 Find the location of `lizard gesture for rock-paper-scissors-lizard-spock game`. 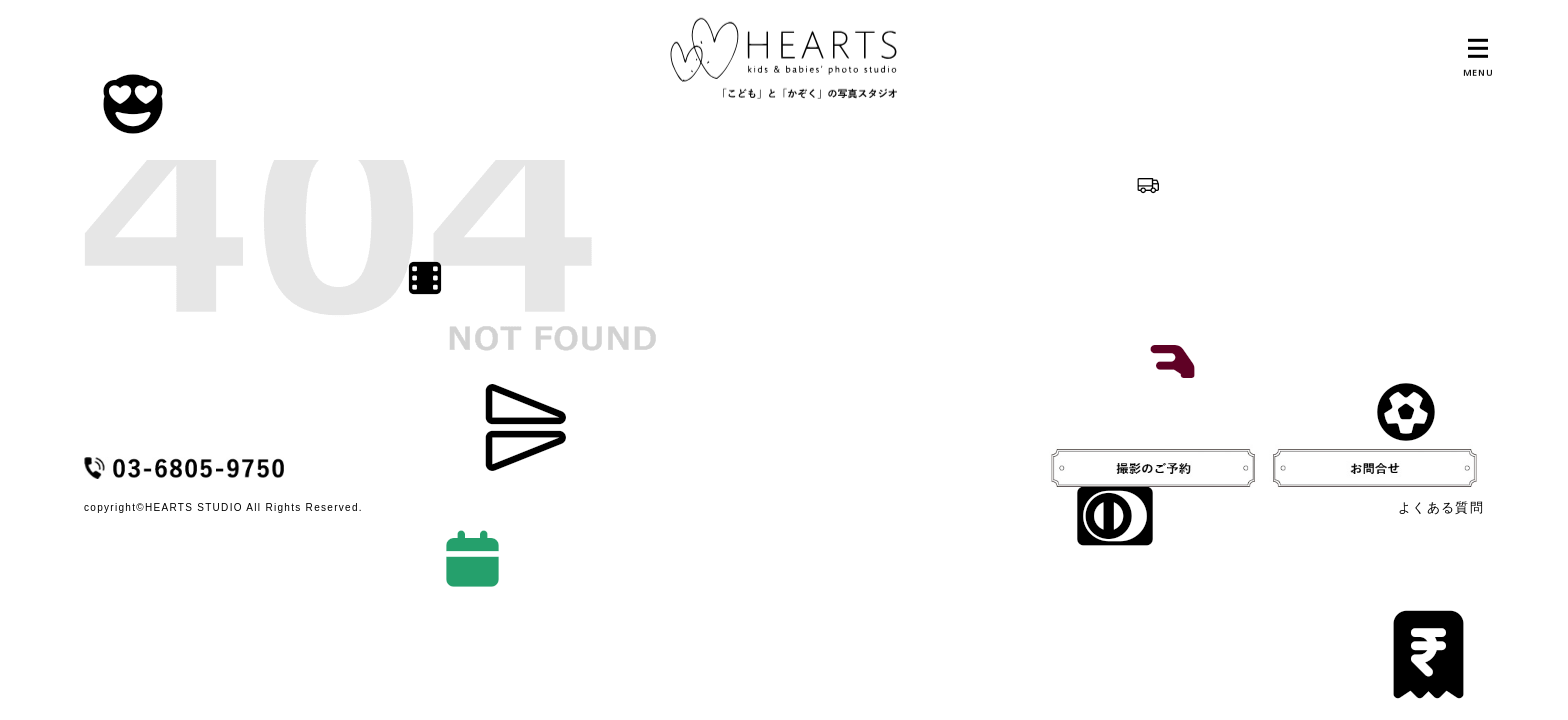

lizard gesture for rock-paper-scissors-lizard-spock game is located at coordinates (1172, 361).